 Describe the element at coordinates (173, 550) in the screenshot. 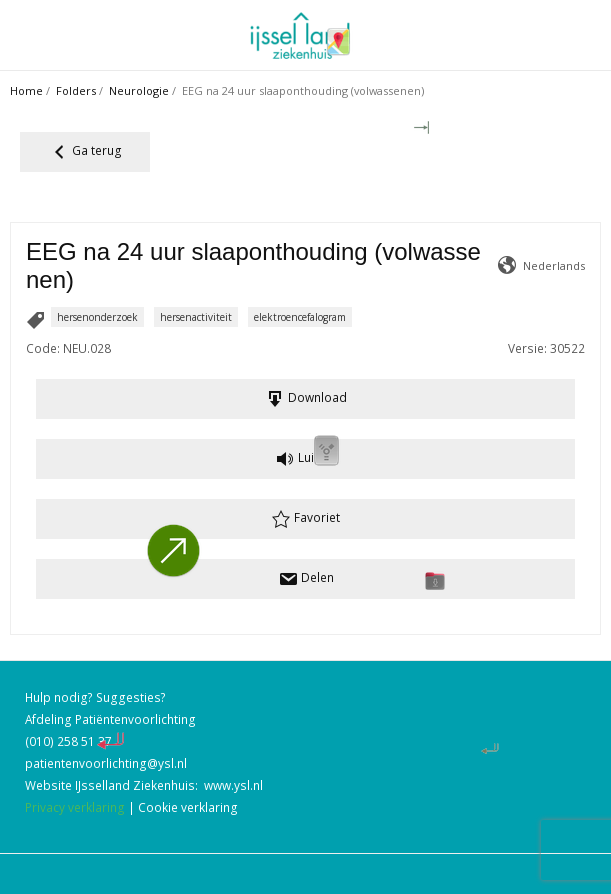

I see `indicates a symbolic link or shortcut to another file` at that location.